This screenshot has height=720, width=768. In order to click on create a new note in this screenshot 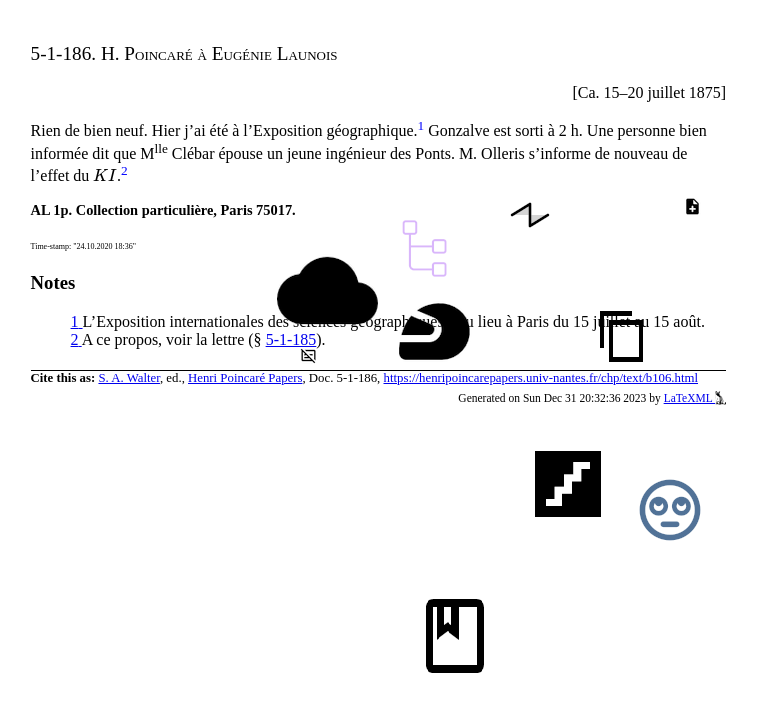, I will do `click(692, 206)`.